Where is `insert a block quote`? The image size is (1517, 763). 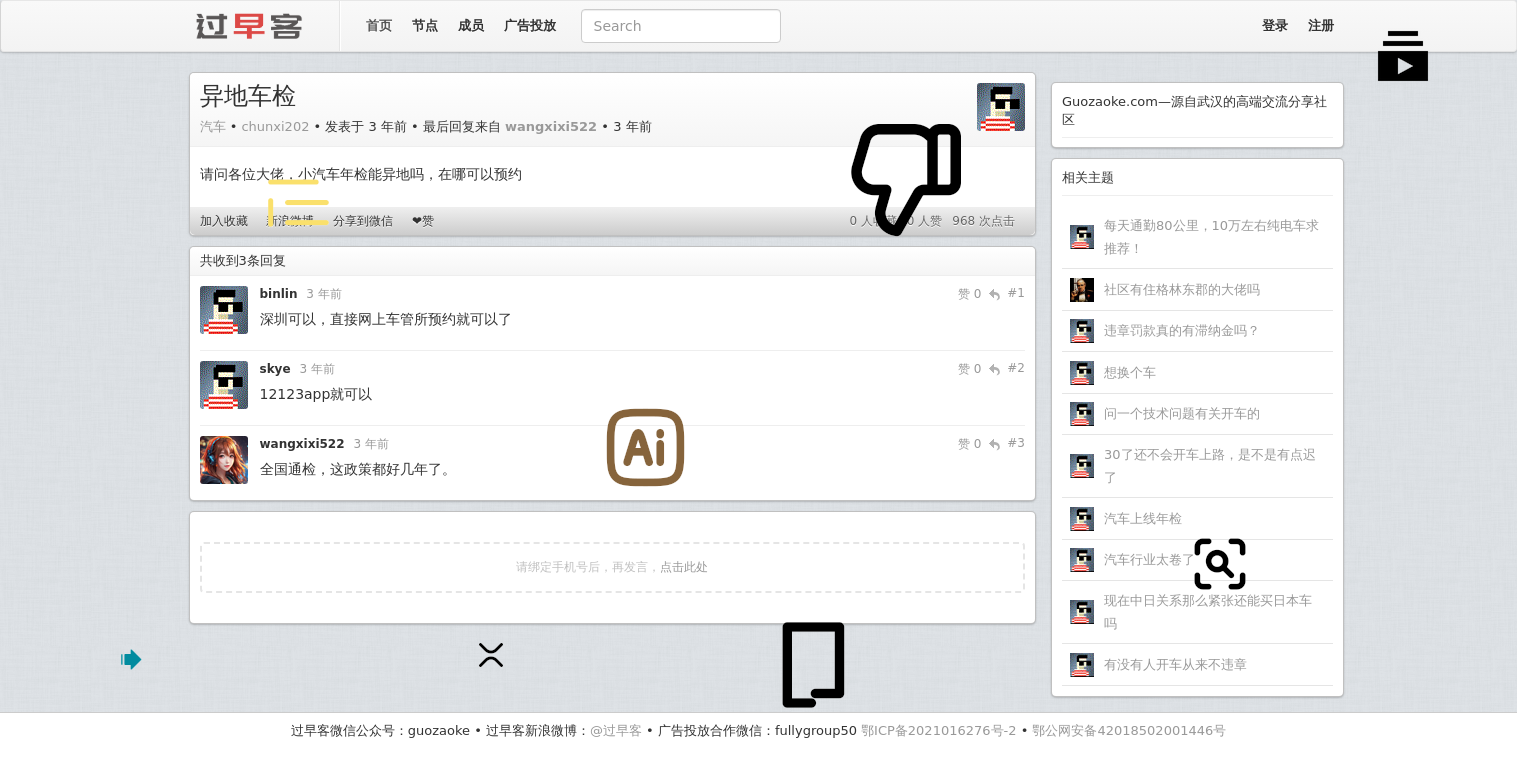 insert a block quote is located at coordinates (298, 201).